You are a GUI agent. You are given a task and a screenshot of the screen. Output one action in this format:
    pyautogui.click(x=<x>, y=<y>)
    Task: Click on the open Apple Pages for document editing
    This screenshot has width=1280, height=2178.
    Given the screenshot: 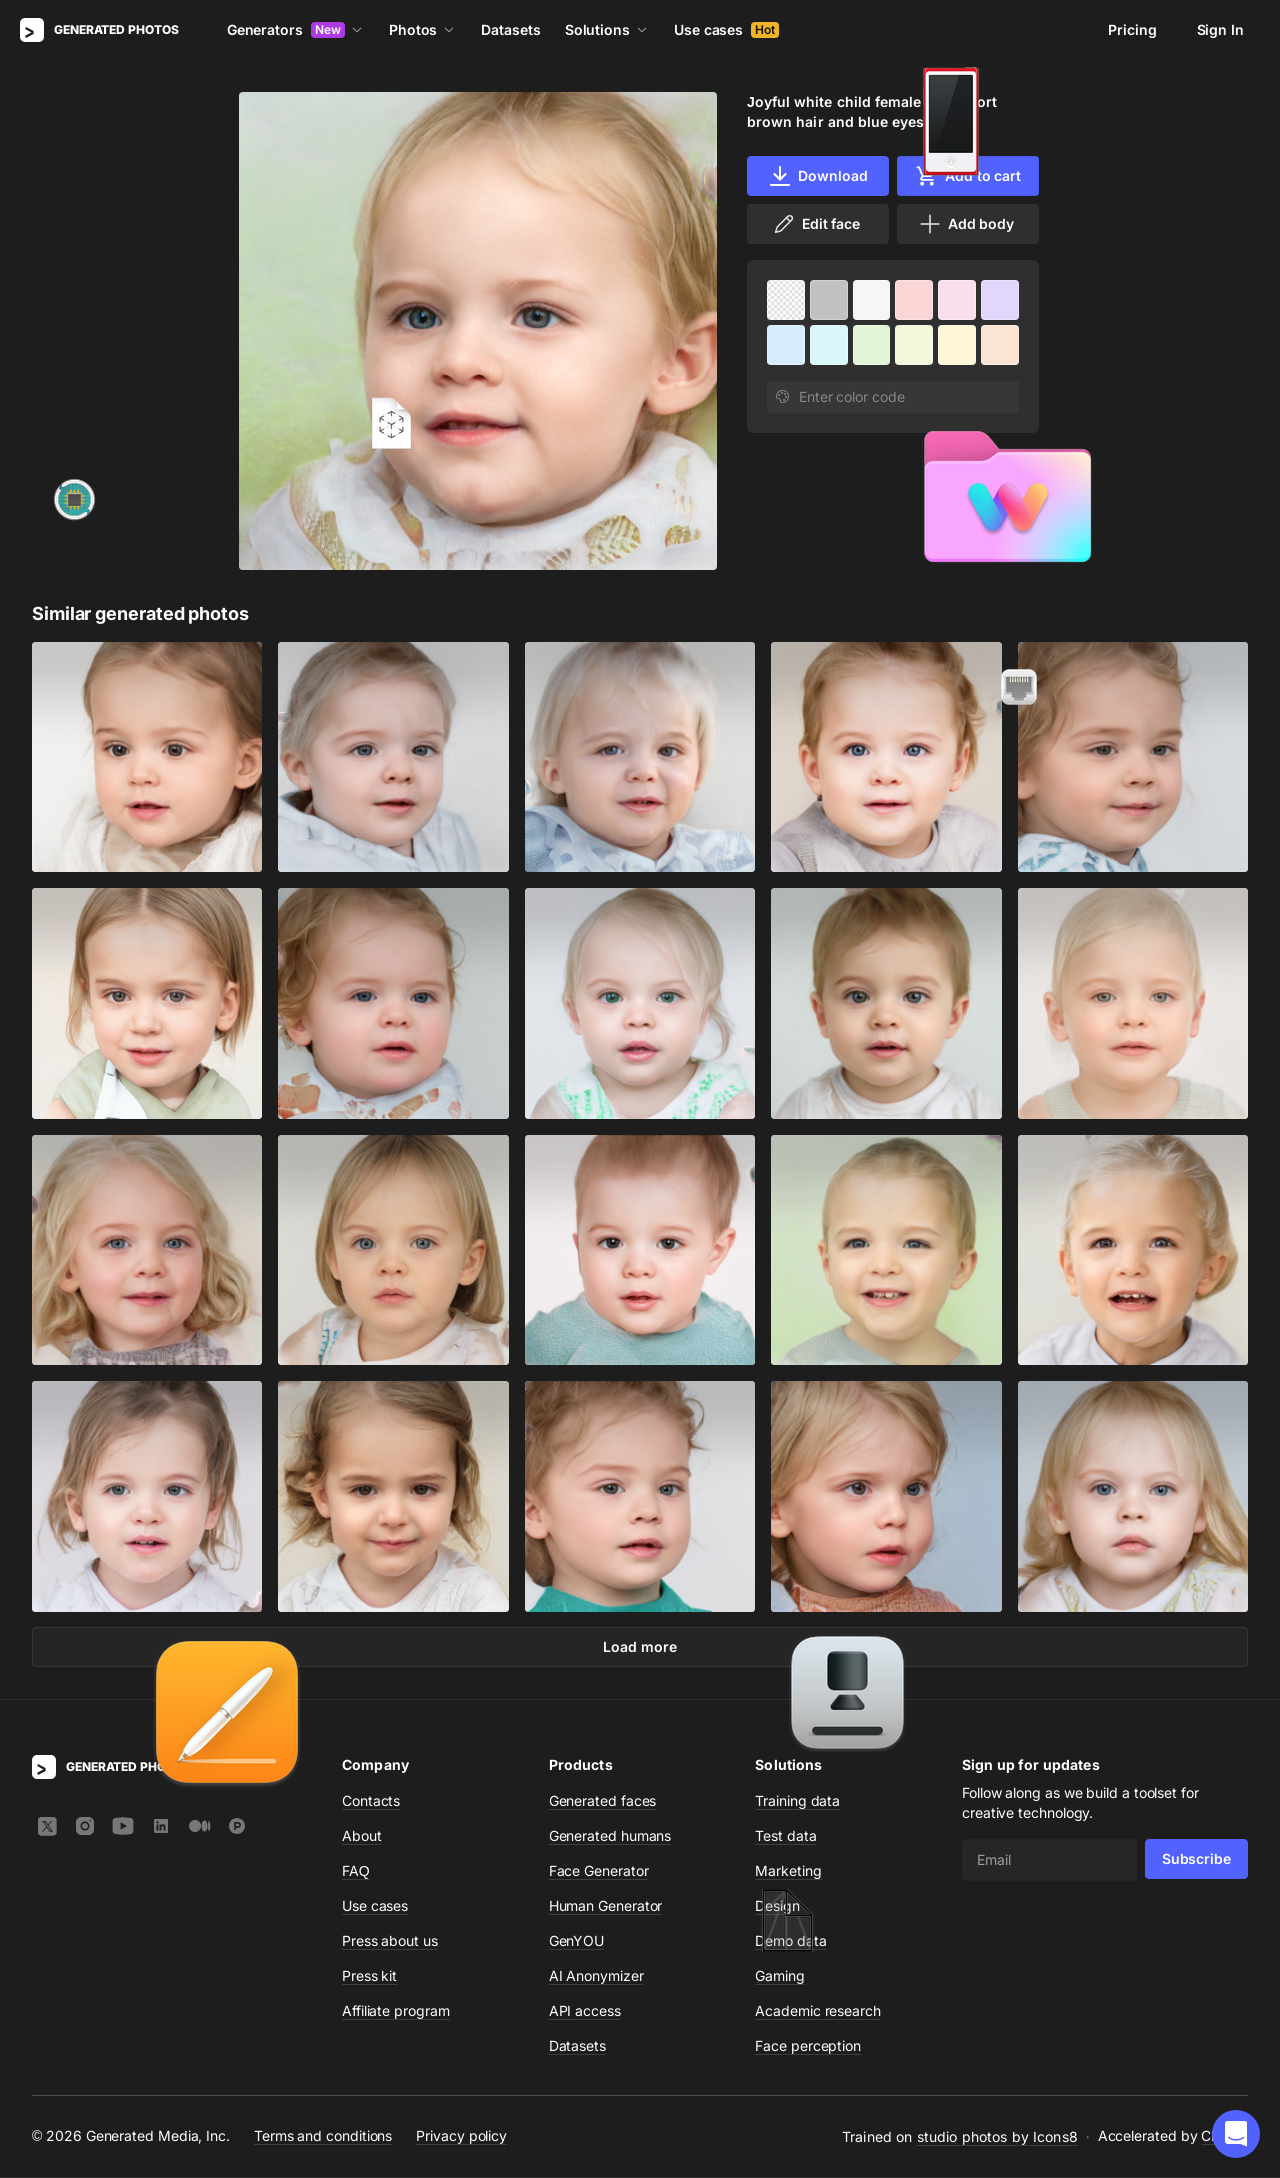 What is the action you would take?
    pyautogui.click(x=227, y=1712)
    